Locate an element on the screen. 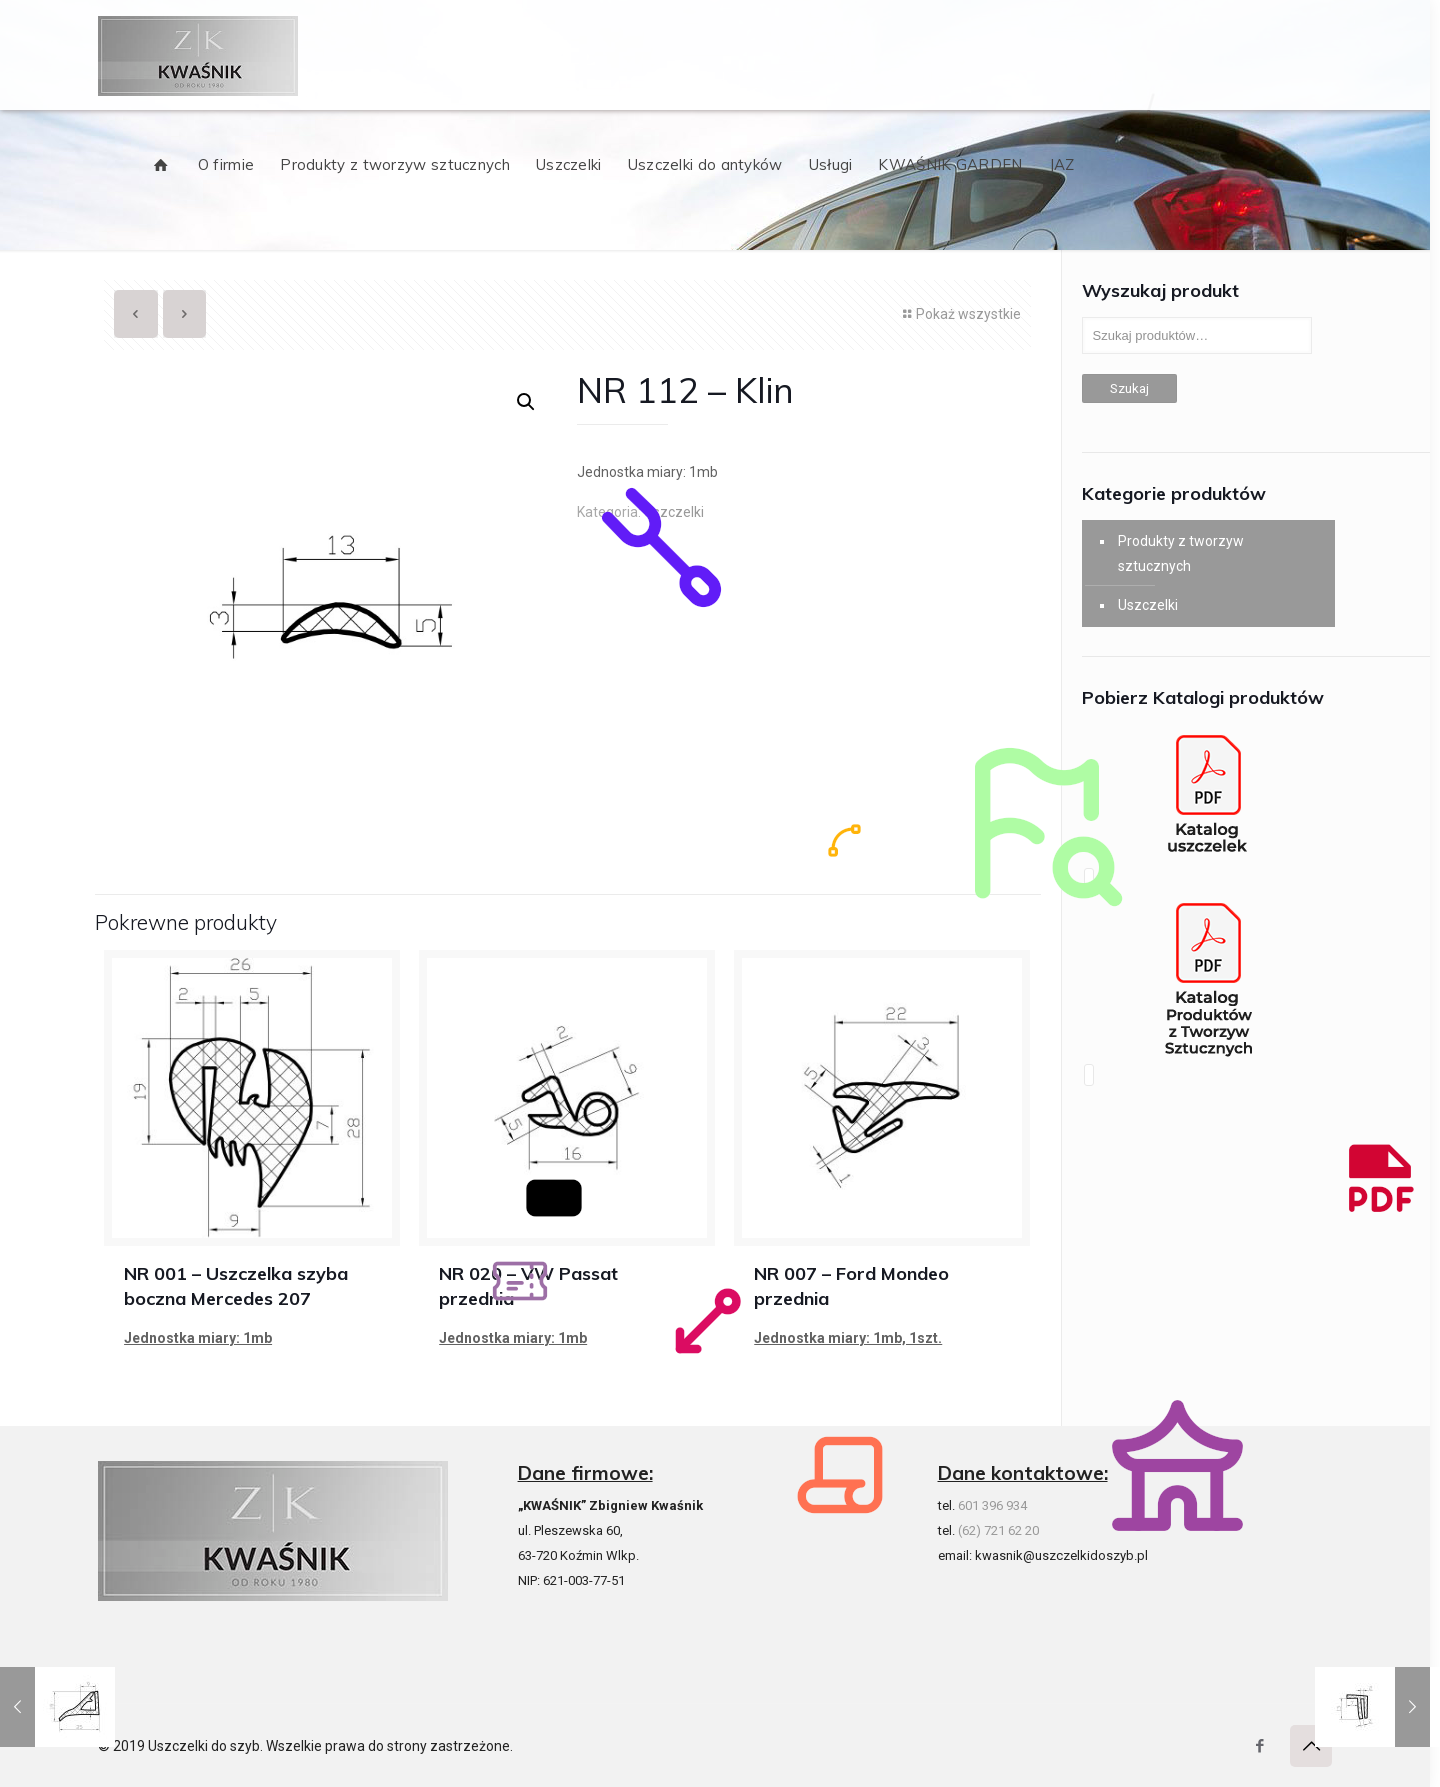  open a PDF document is located at coordinates (1380, 1181).